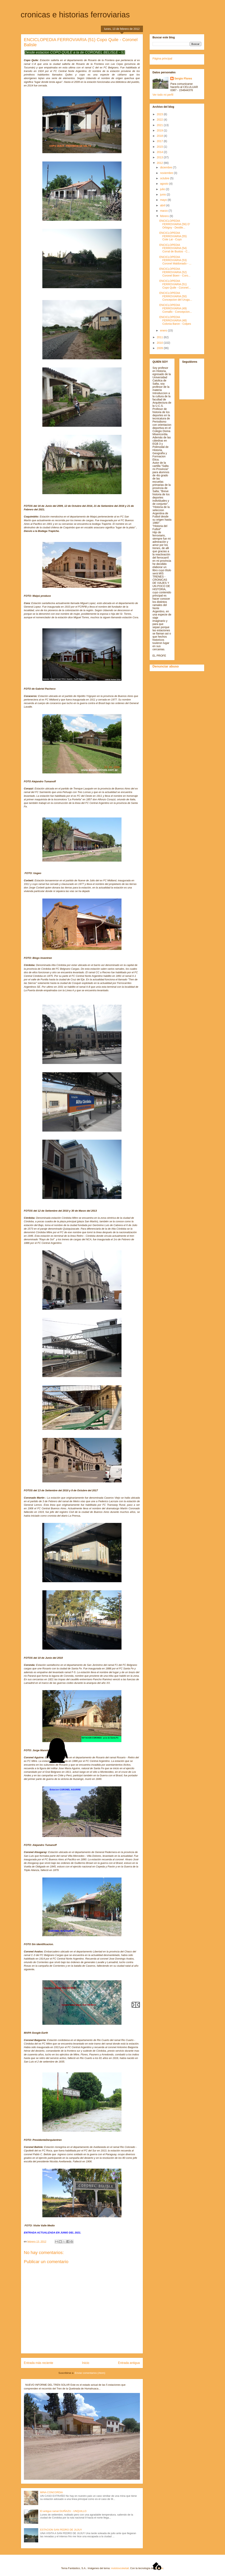 The image size is (225, 2576). What do you see at coordinates (157, 2566) in the screenshot?
I see `report a fire emergency at a residence` at bounding box center [157, 2566].